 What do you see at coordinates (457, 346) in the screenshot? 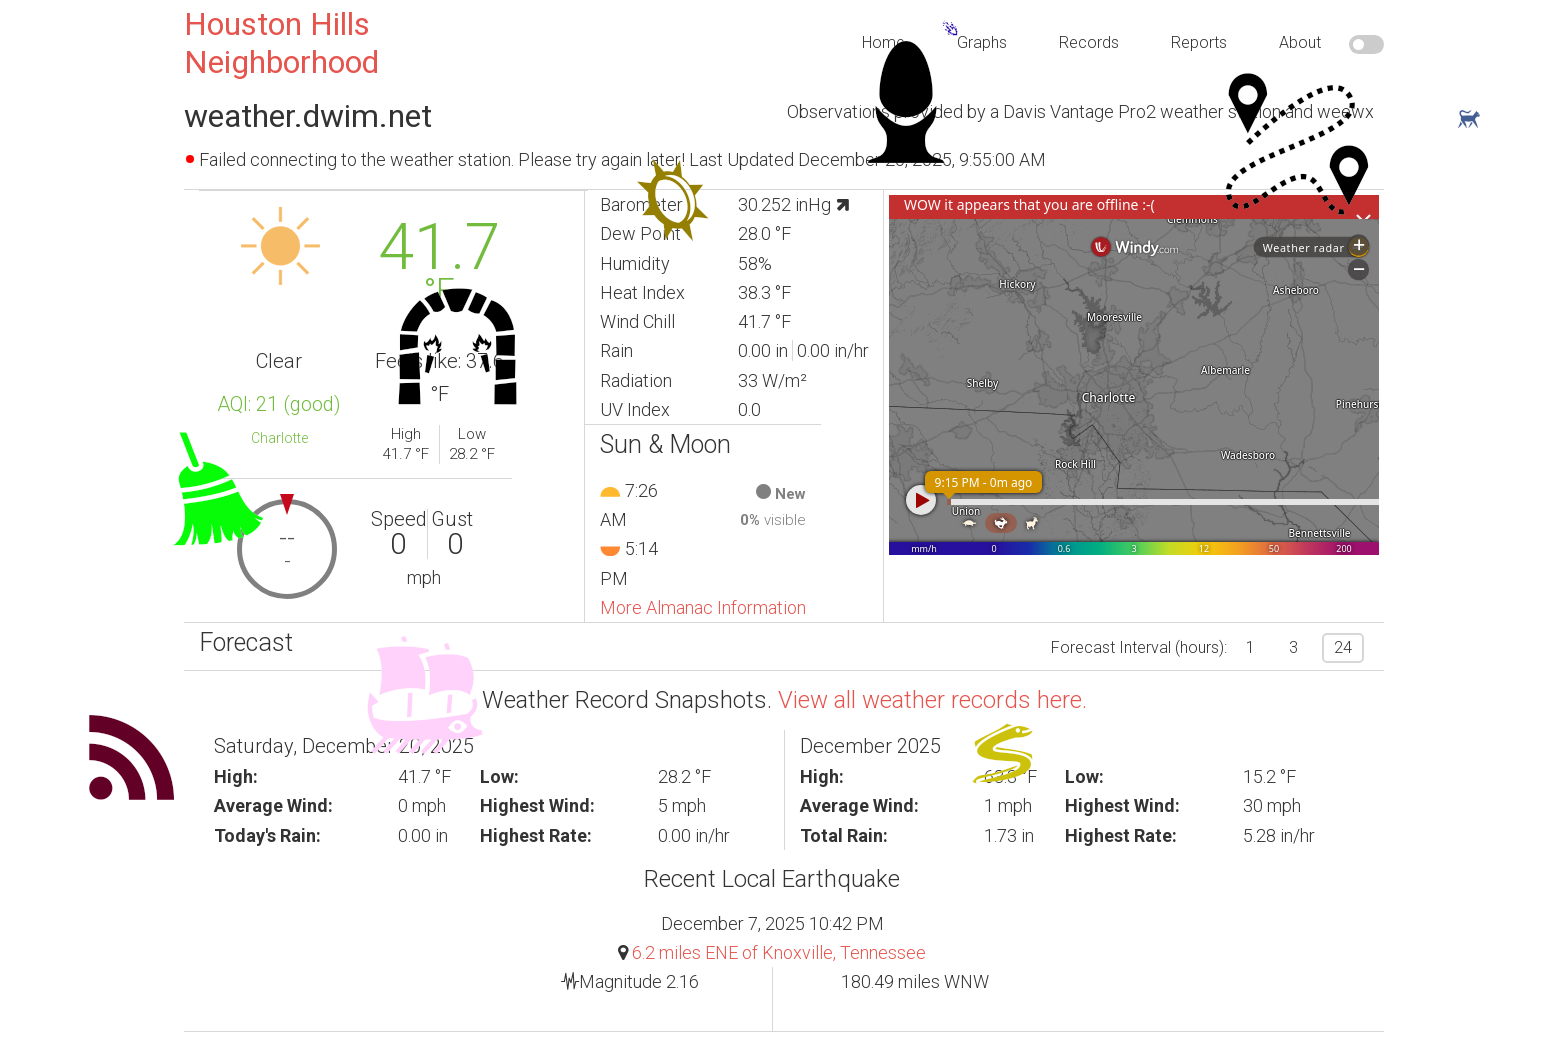
I see `enter a dungeon or underground level` at bounding box center [457, 346].